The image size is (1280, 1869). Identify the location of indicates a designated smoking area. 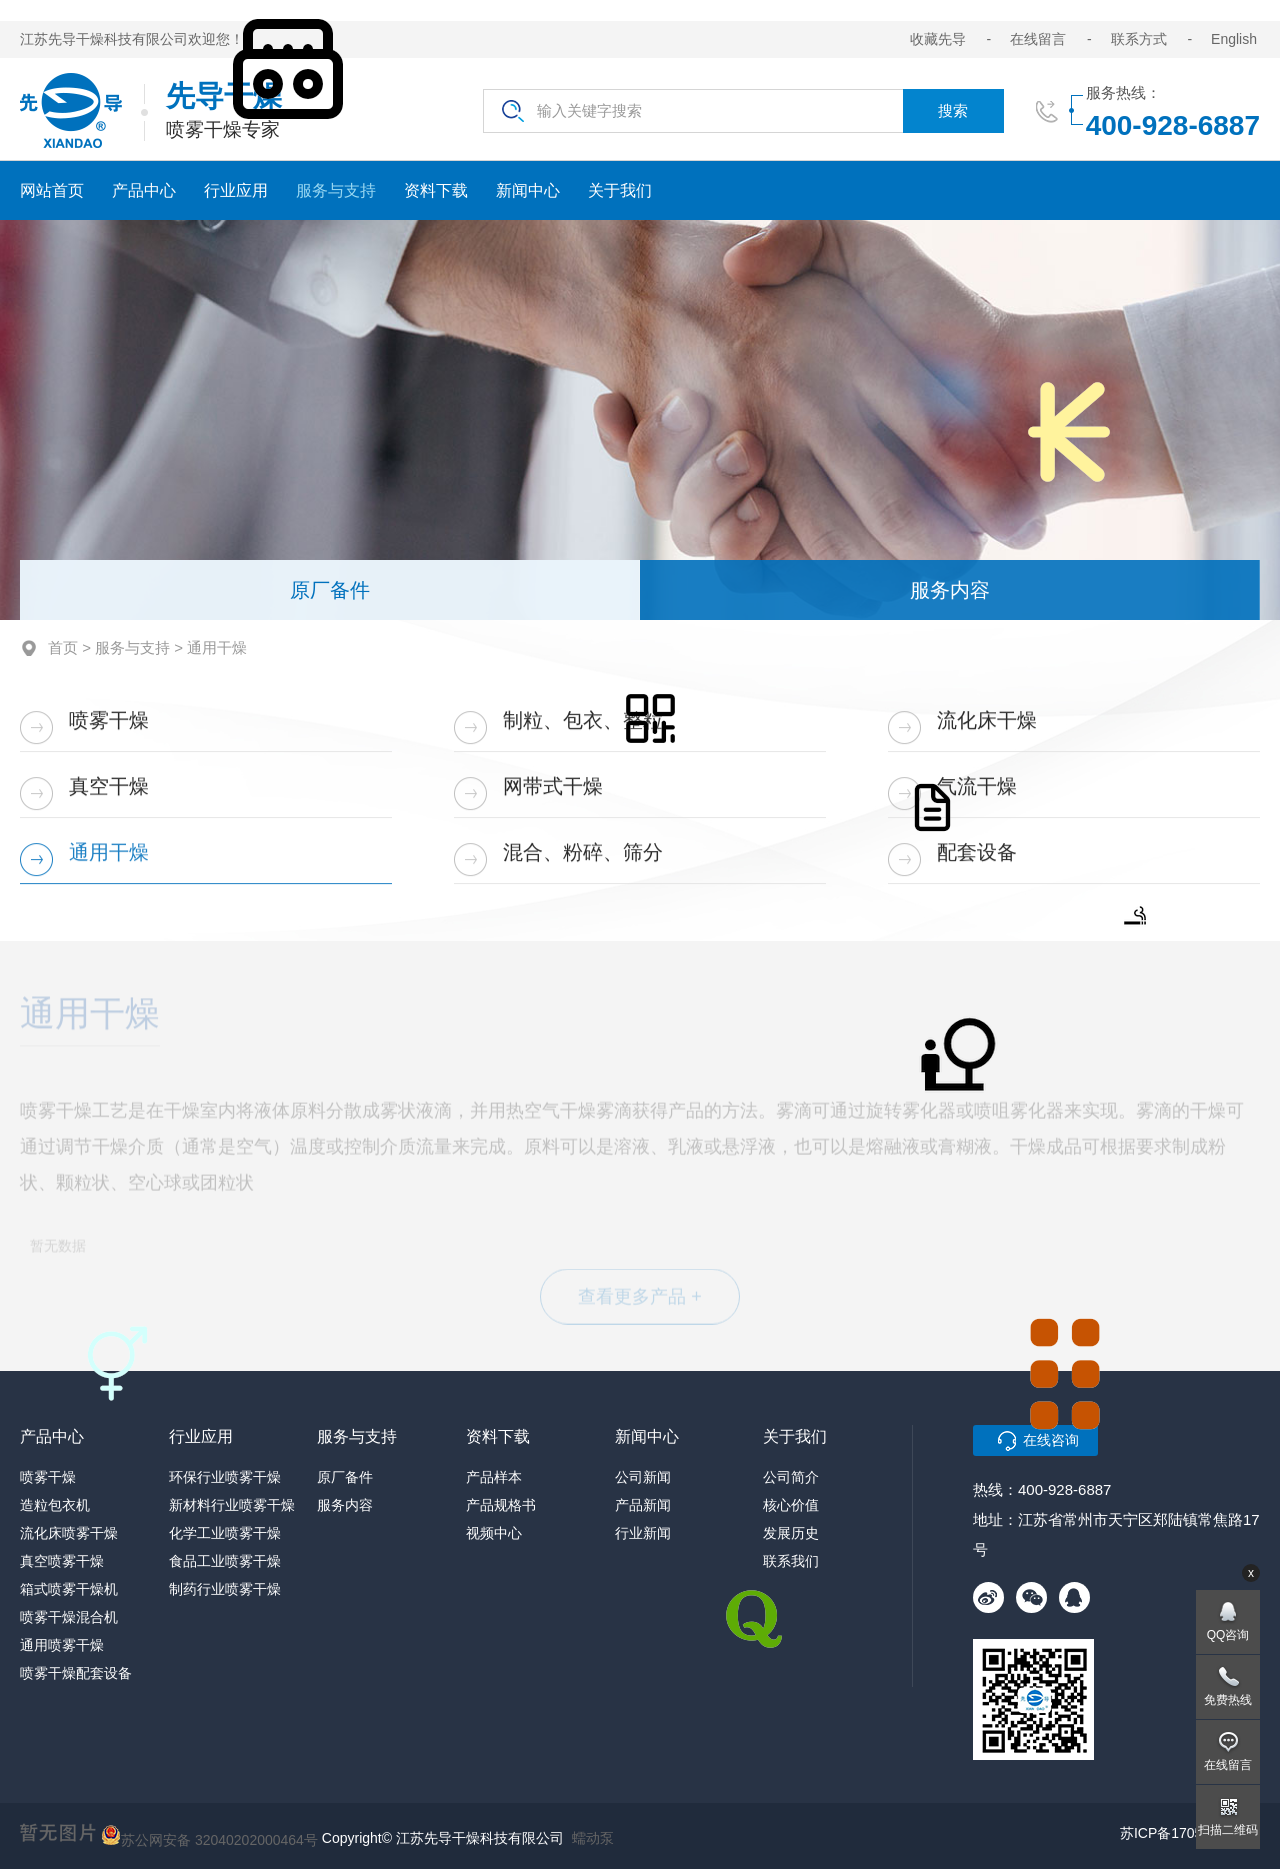
(1135, 917).